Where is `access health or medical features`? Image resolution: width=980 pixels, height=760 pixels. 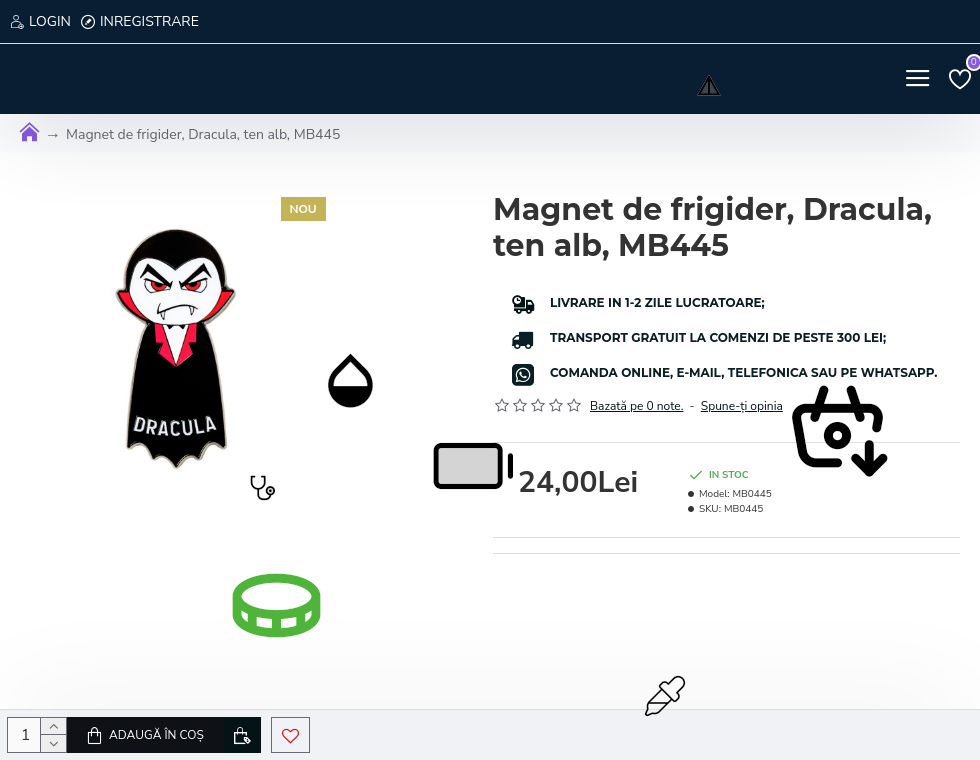
access health or medical features is located at coordinates (261, 487).